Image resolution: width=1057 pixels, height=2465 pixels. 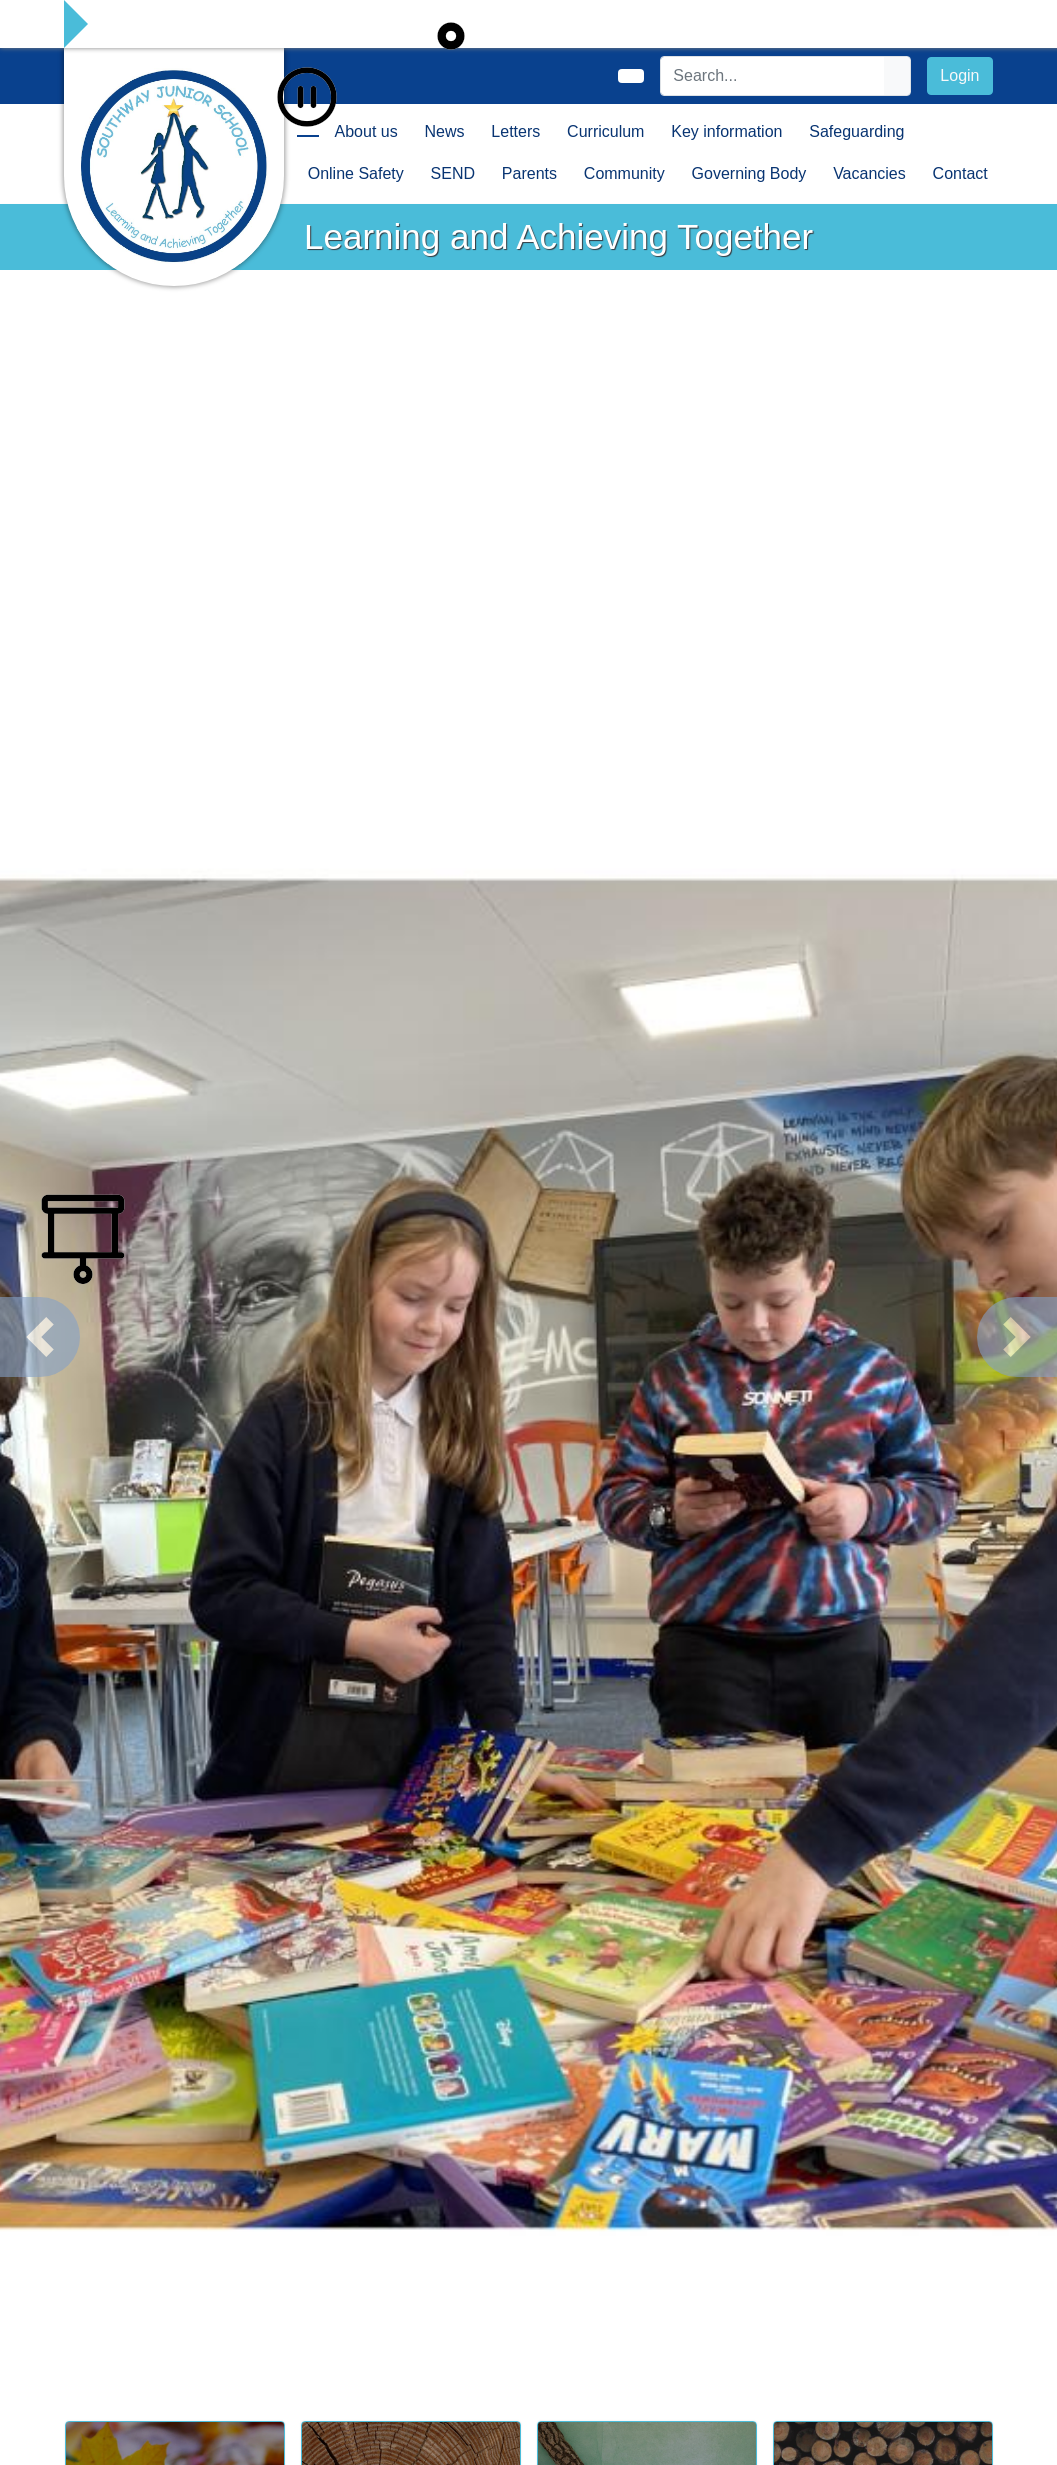 What do you see at coordinates (451, 36) in the screenshot?
I see `indicates a selected radio button option` at bounding box center [451, 36].